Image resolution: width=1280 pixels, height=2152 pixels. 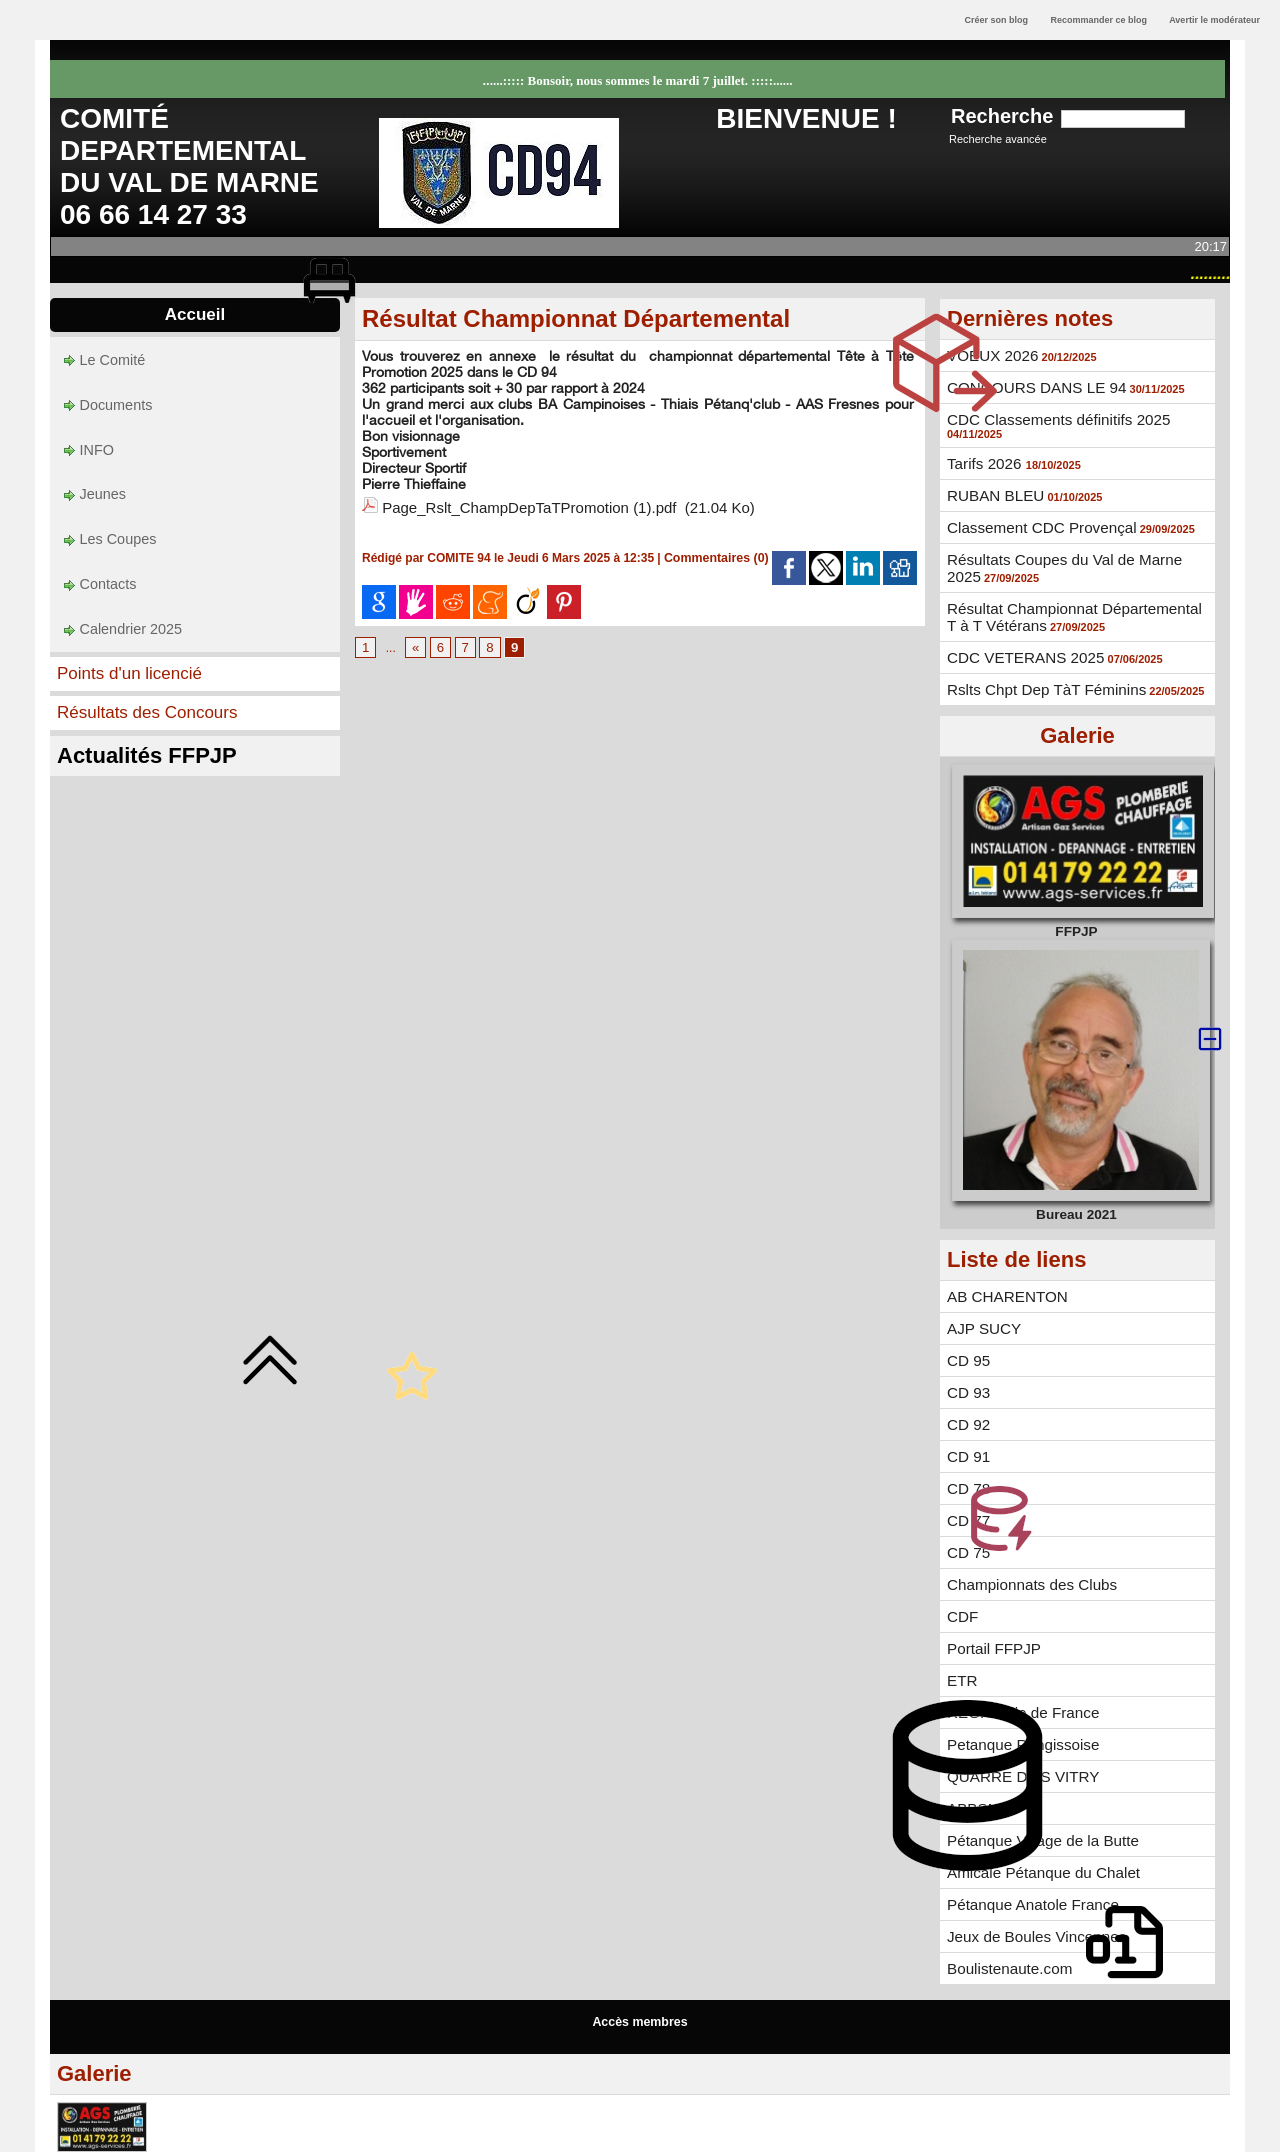 What do you see at coordinates (1124, 1944) in the screenshot?
I see `view or open a binary file` at bounding box center [1124, 1944].